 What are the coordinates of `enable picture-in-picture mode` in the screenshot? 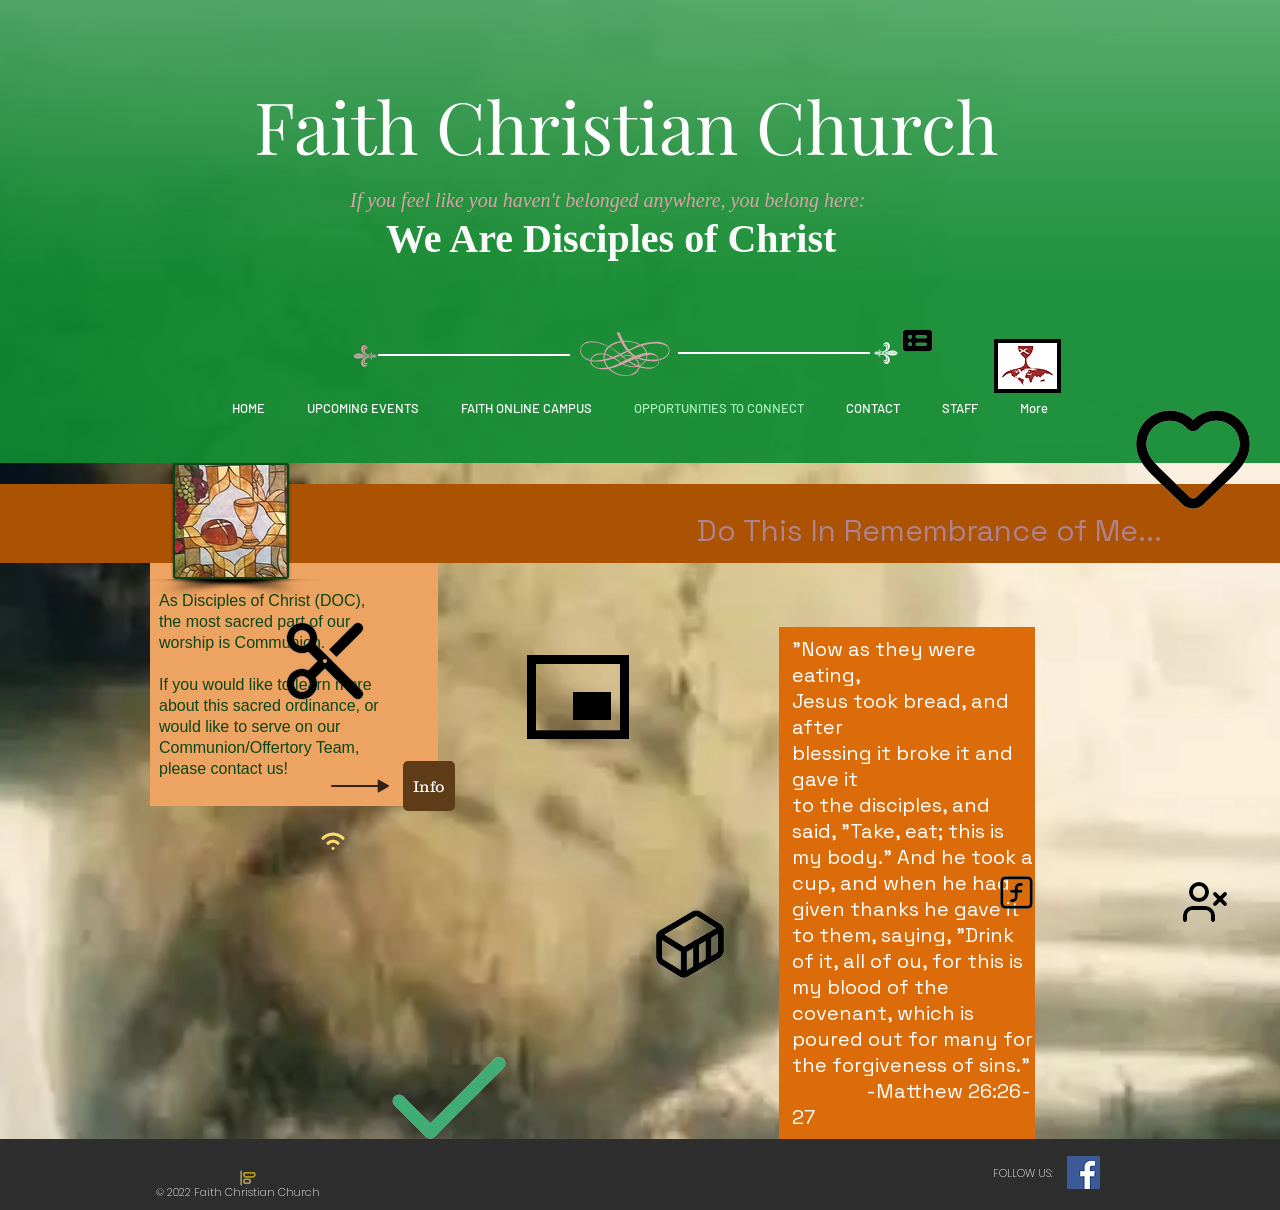 It's located at (578, 697).